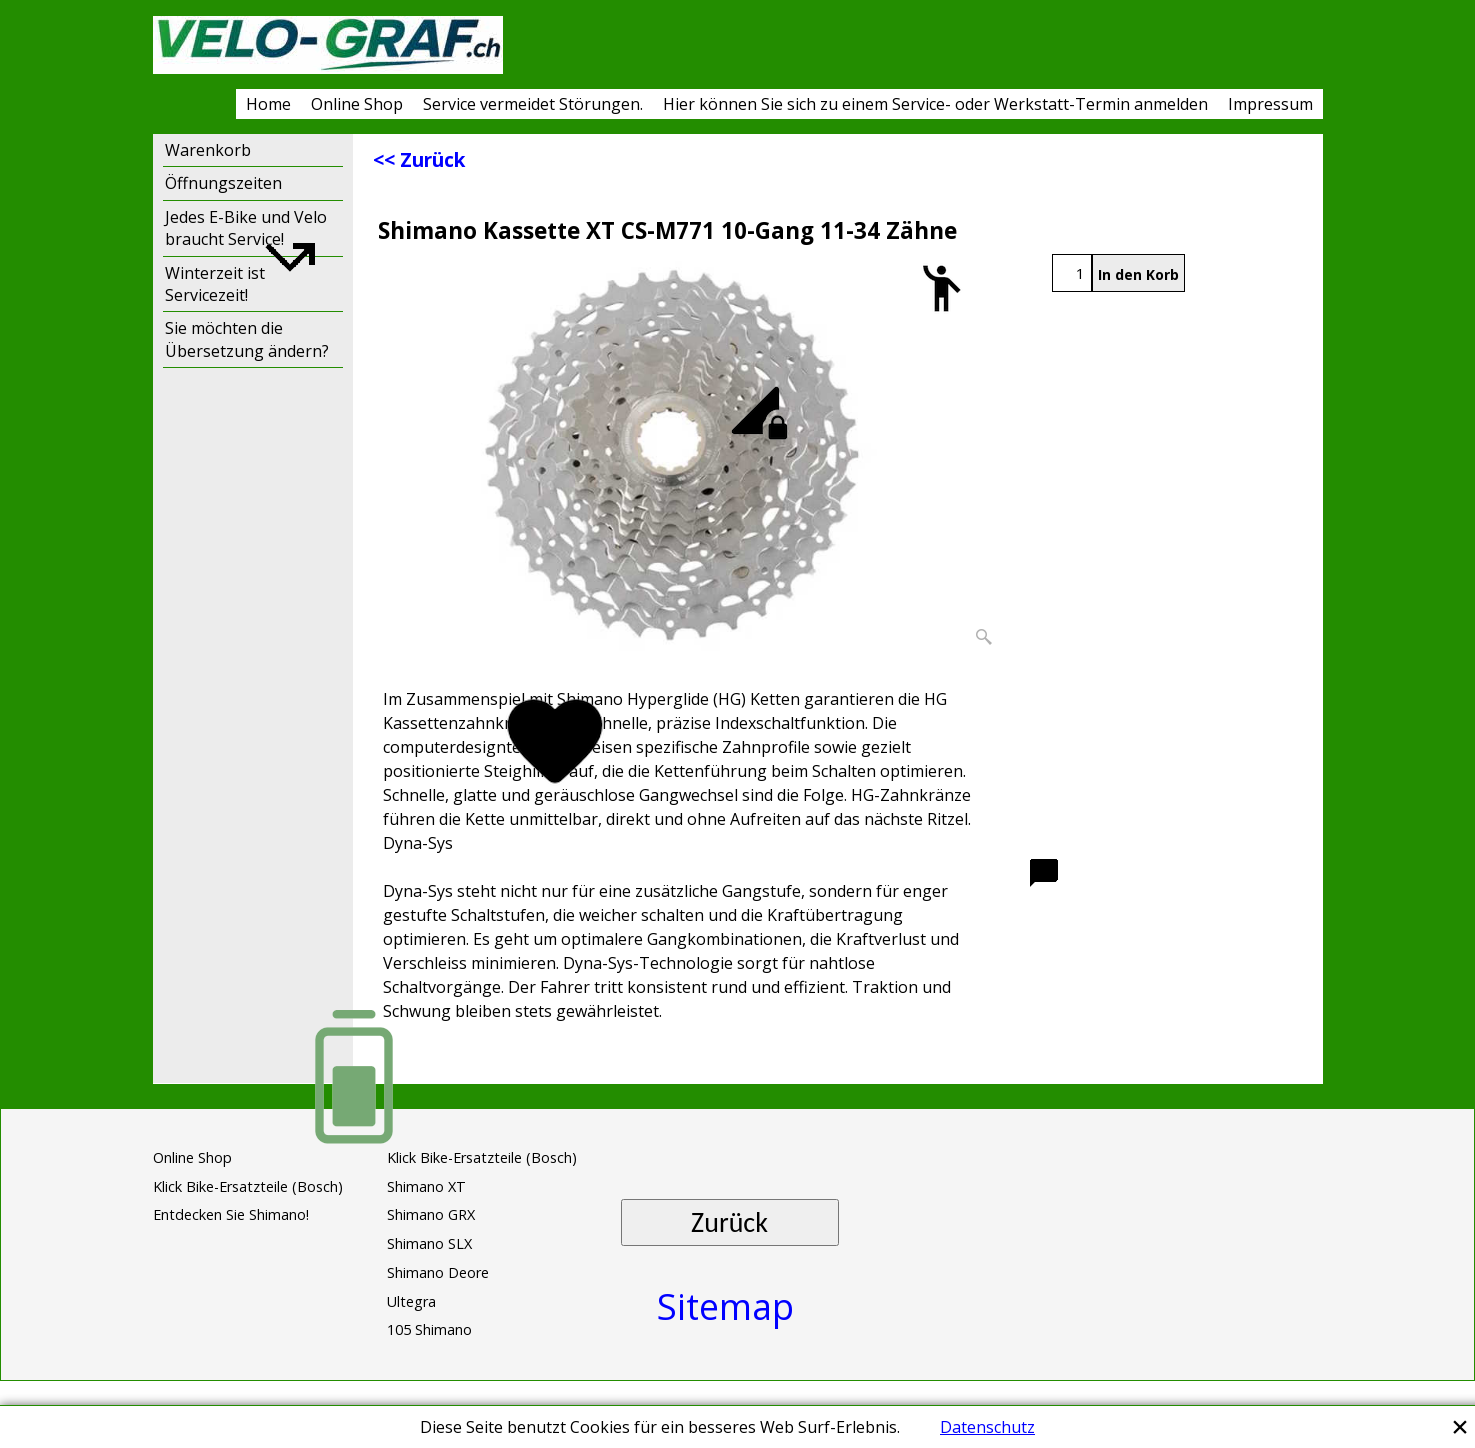 This screenshot has width=1475, height=1448. I want to click on add to favorites, so click(555, 742).